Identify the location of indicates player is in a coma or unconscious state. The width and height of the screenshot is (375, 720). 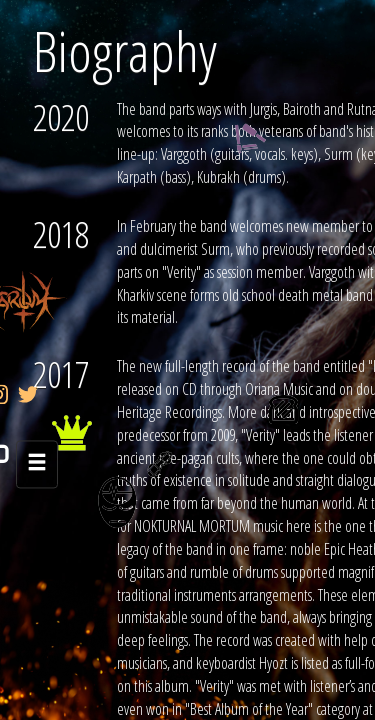
(116, 502).